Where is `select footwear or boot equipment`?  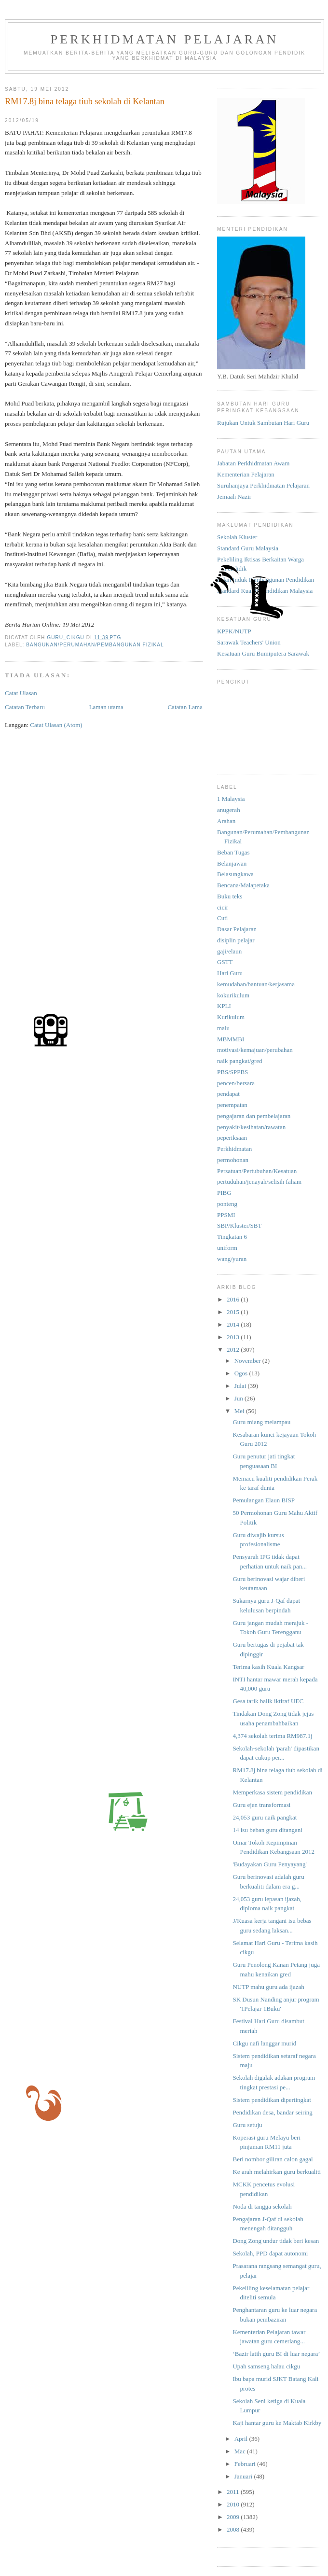
select footwear or boot equipment is located at coordinates (266, 597).